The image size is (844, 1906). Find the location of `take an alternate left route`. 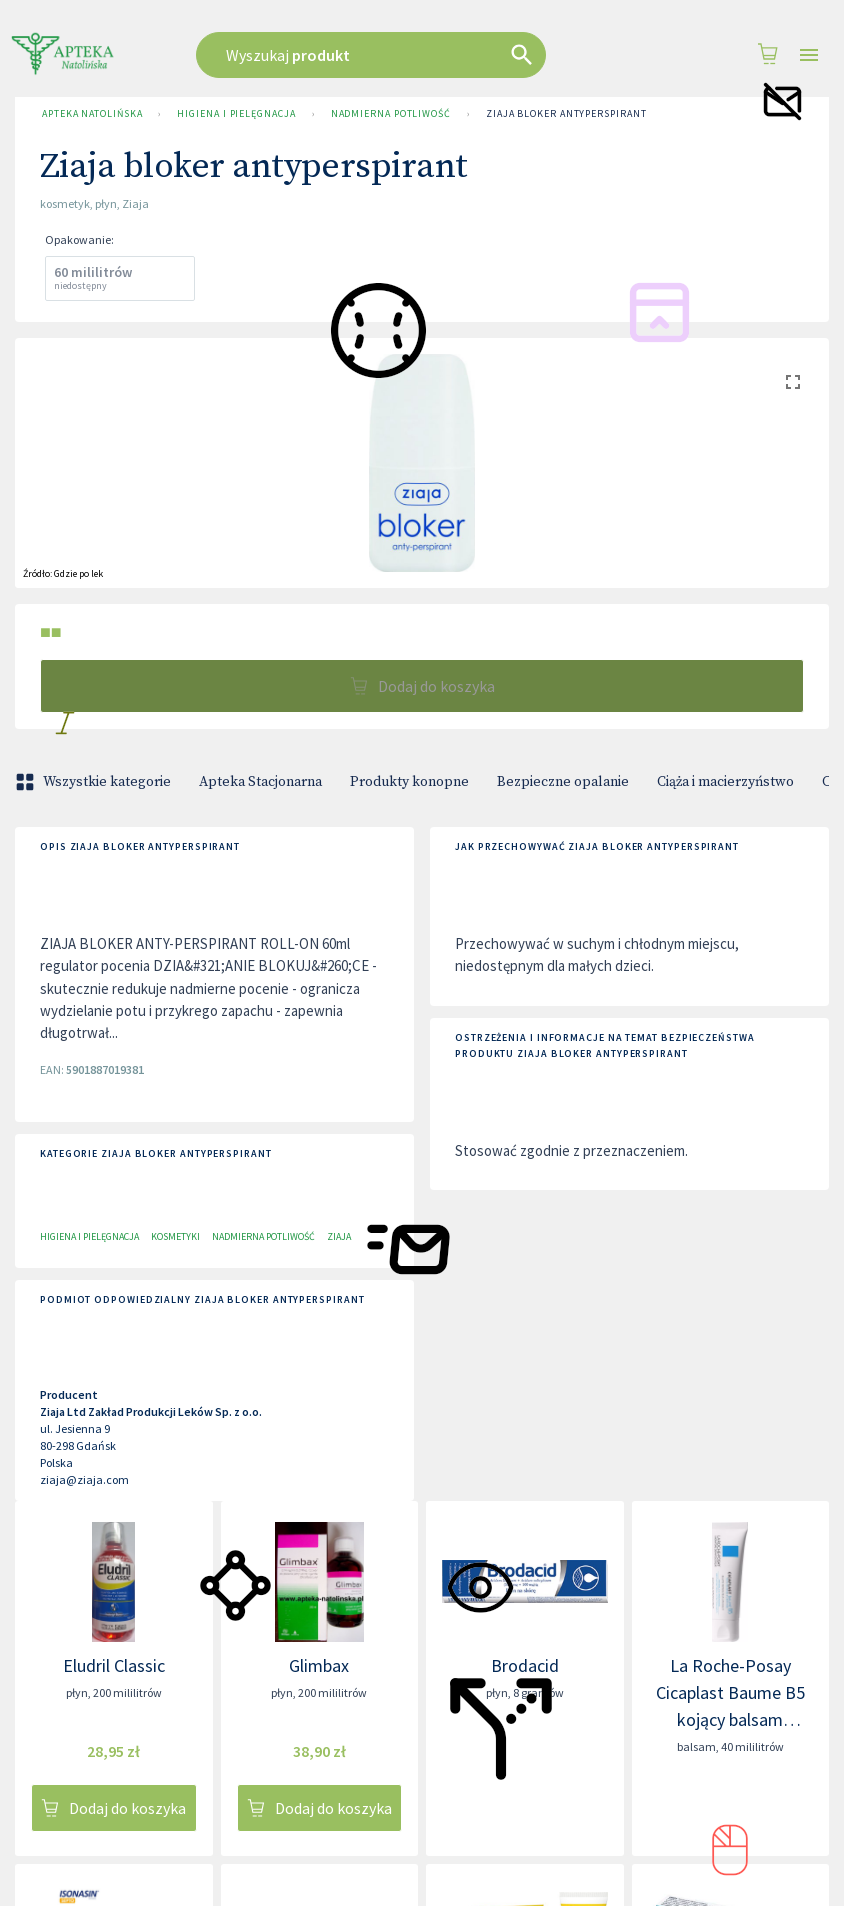

take an alternate left route is located at coordinates (501, 1729).